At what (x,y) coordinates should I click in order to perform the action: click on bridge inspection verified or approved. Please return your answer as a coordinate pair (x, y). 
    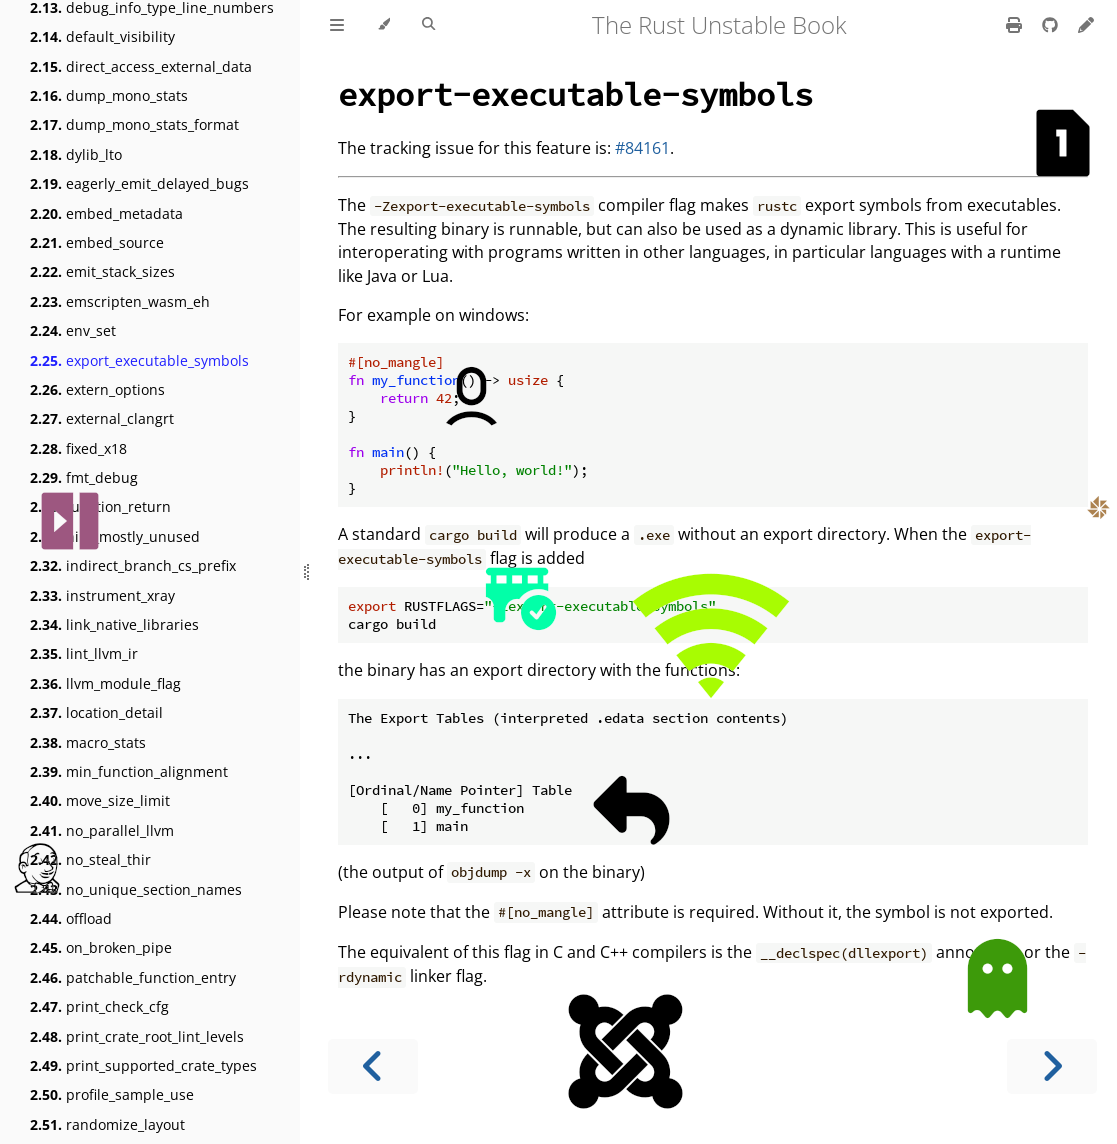
    Looking at the image, I should click on (521, 595).